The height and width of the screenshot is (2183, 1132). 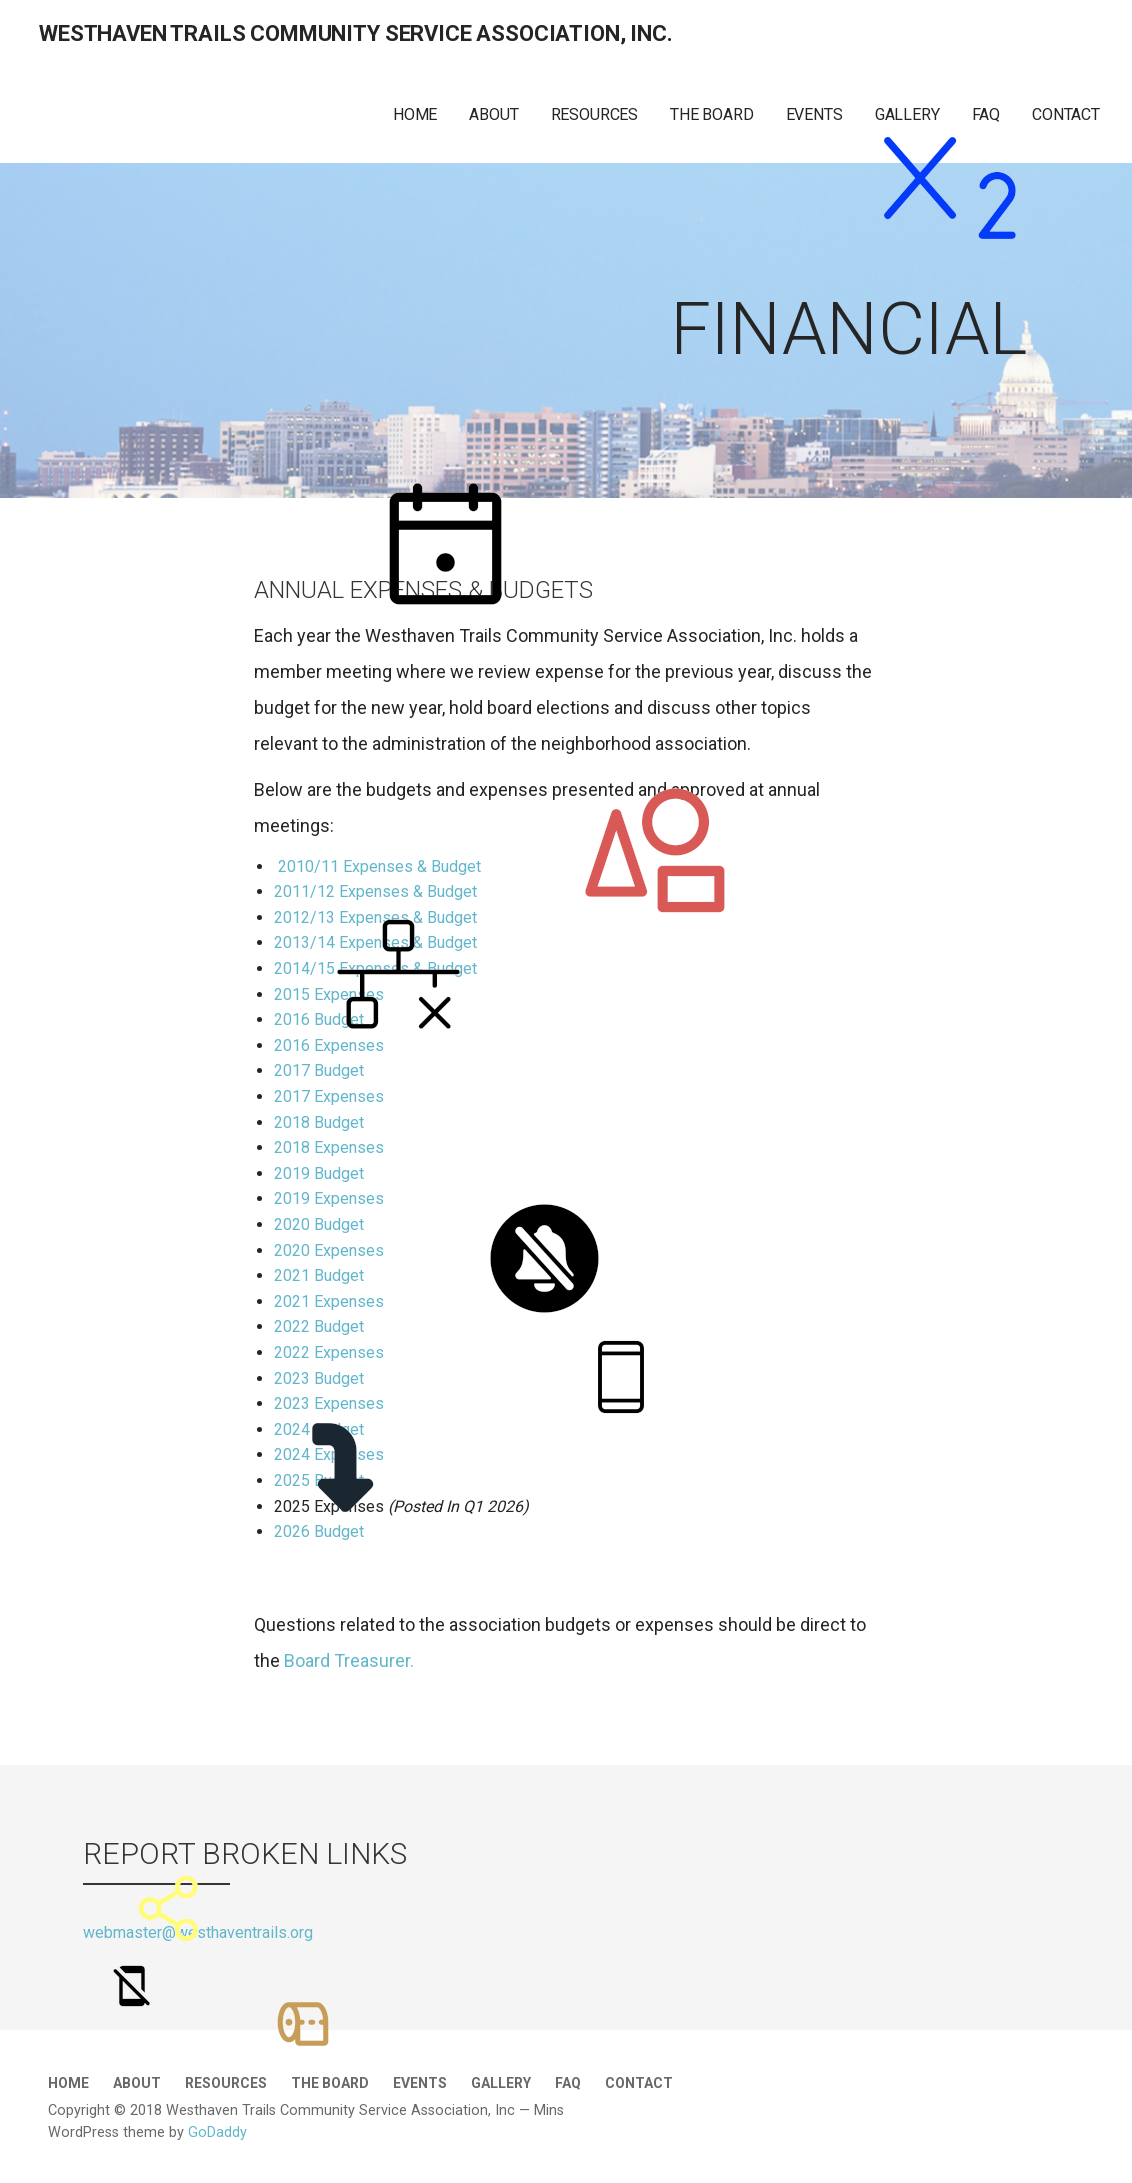 What do you see at coordinates (345, 1467) in the screenshot?
I see `navigate to the next item below` at bounding box center [345, 1467].